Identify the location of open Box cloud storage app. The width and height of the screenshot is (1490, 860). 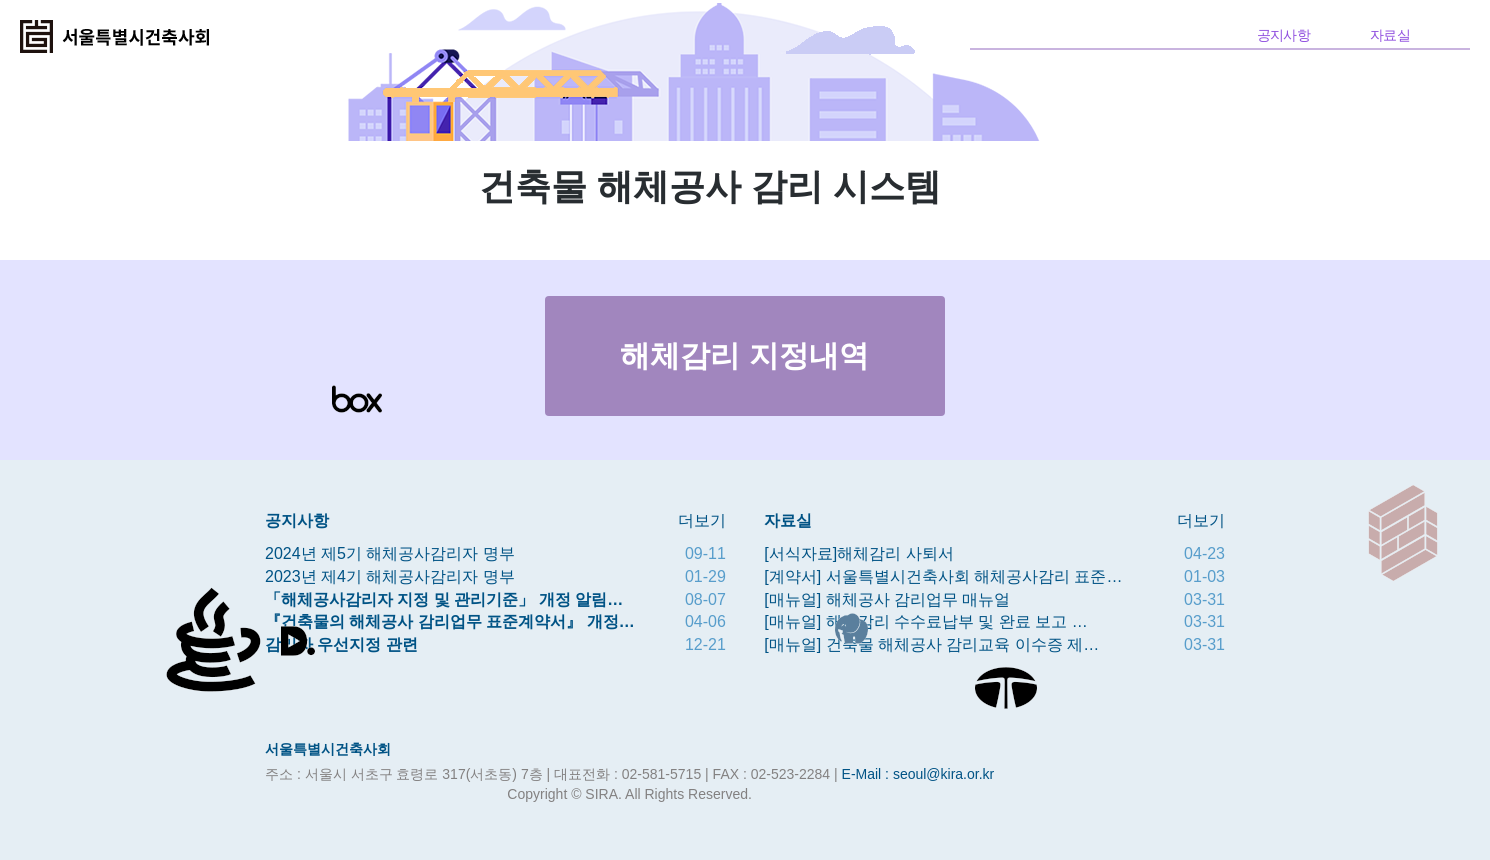
(357, 399).